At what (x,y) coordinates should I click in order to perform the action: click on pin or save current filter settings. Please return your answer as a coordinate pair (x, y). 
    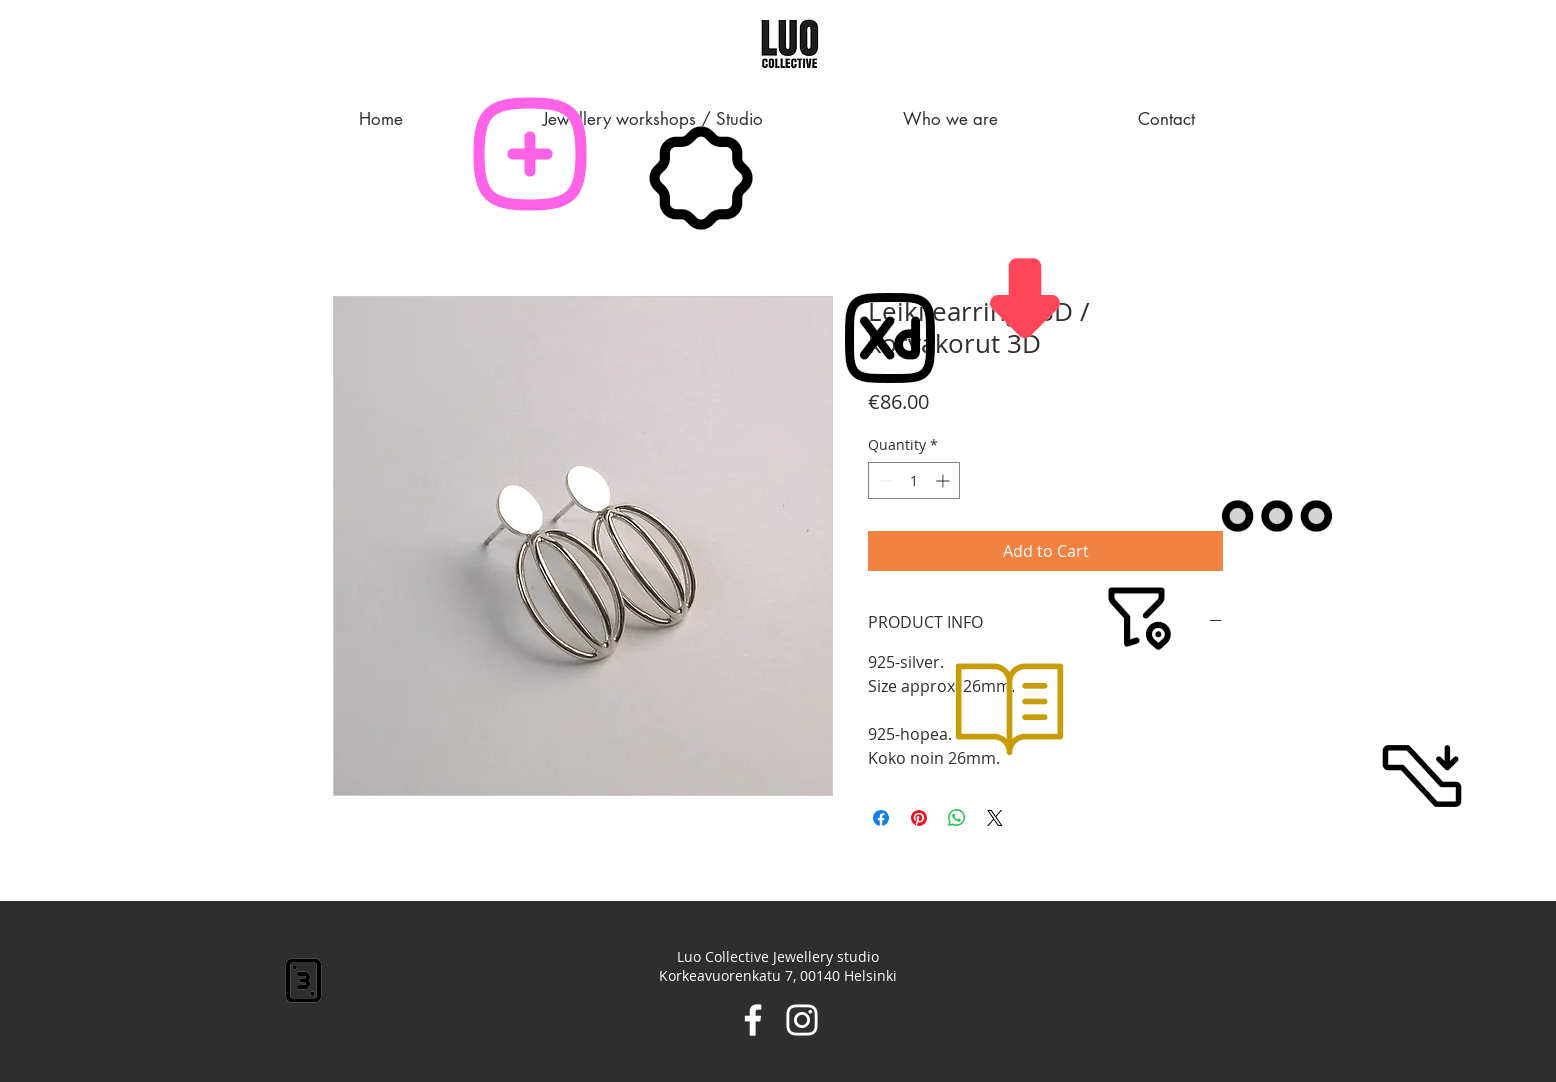
    Looking at the image, I should click on (1136, 615).